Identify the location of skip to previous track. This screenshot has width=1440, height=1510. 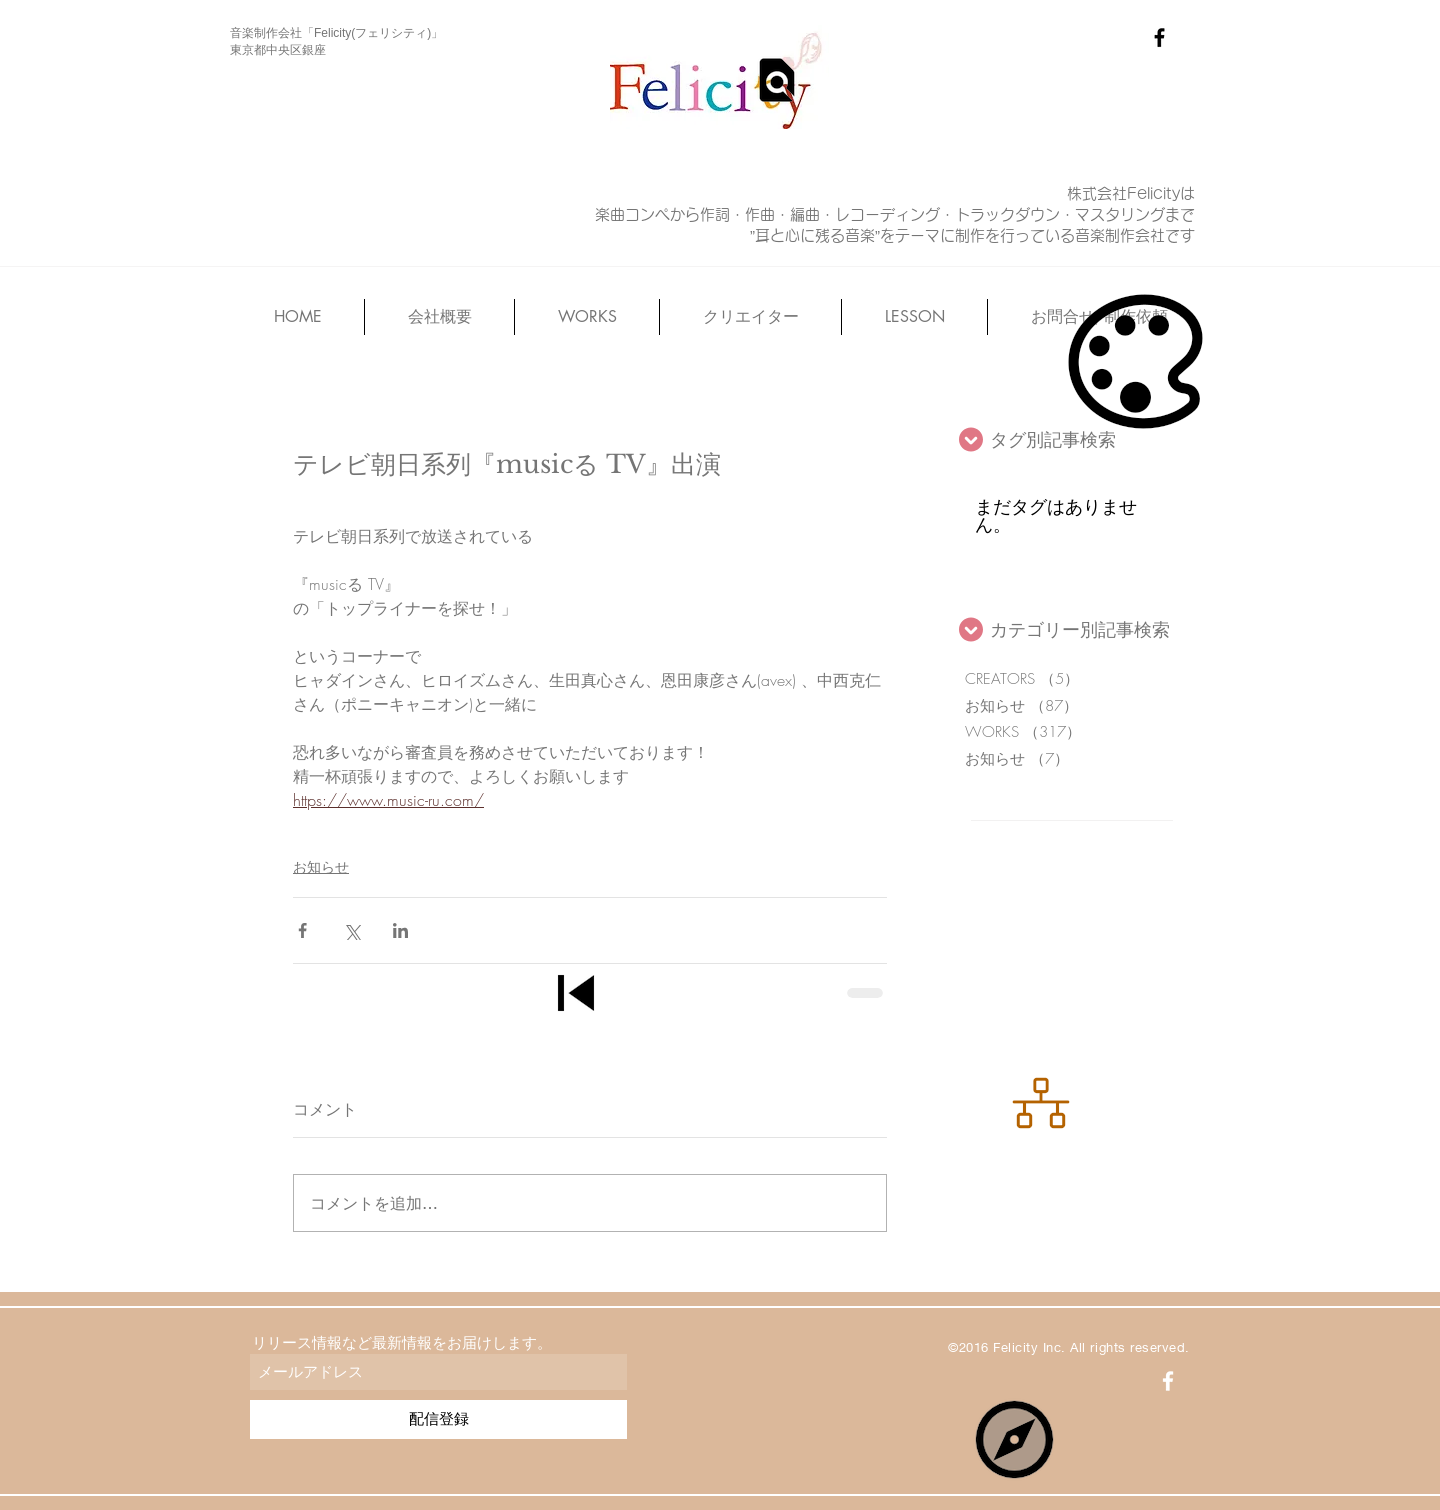
(576, 993).